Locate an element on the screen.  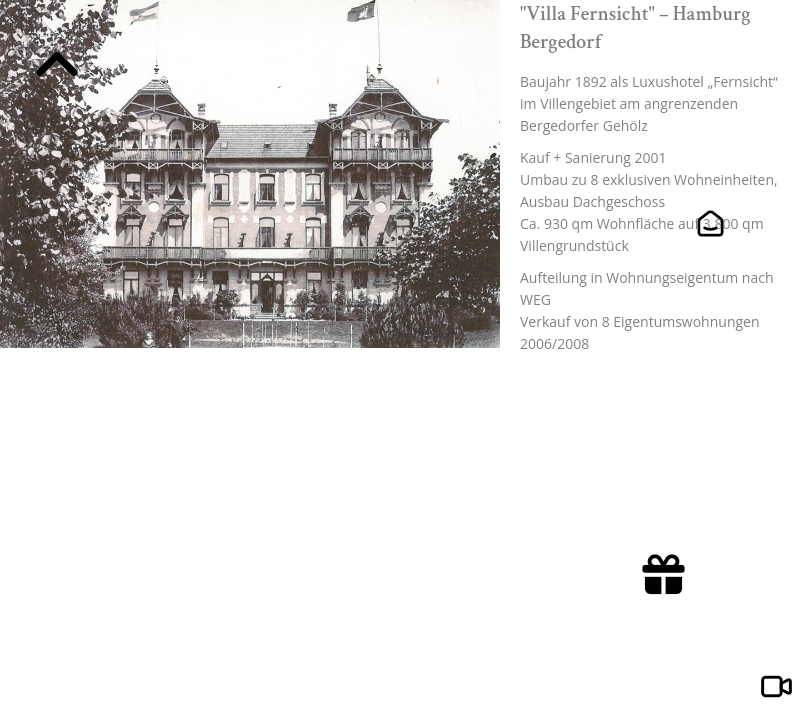
access smart home controls is located at coordinates (710, 223).